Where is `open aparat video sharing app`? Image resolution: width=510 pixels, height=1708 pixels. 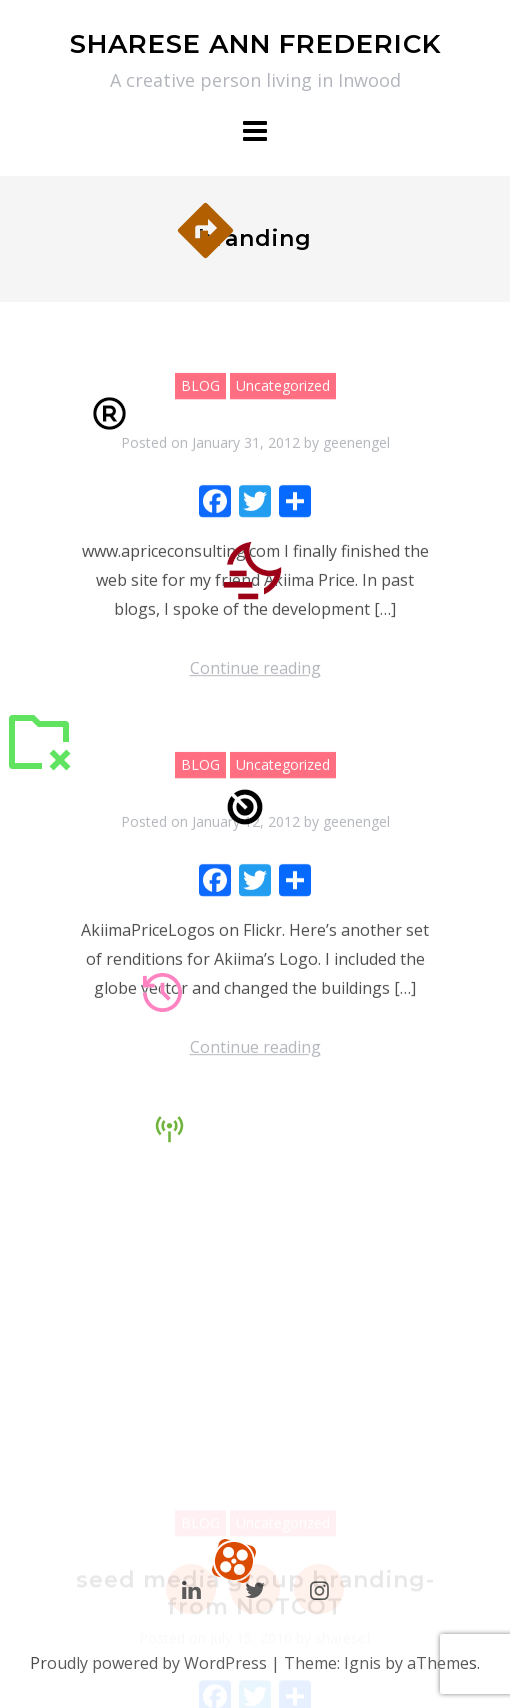
open aparat video sharing app is located at coordinates (234, 1561).